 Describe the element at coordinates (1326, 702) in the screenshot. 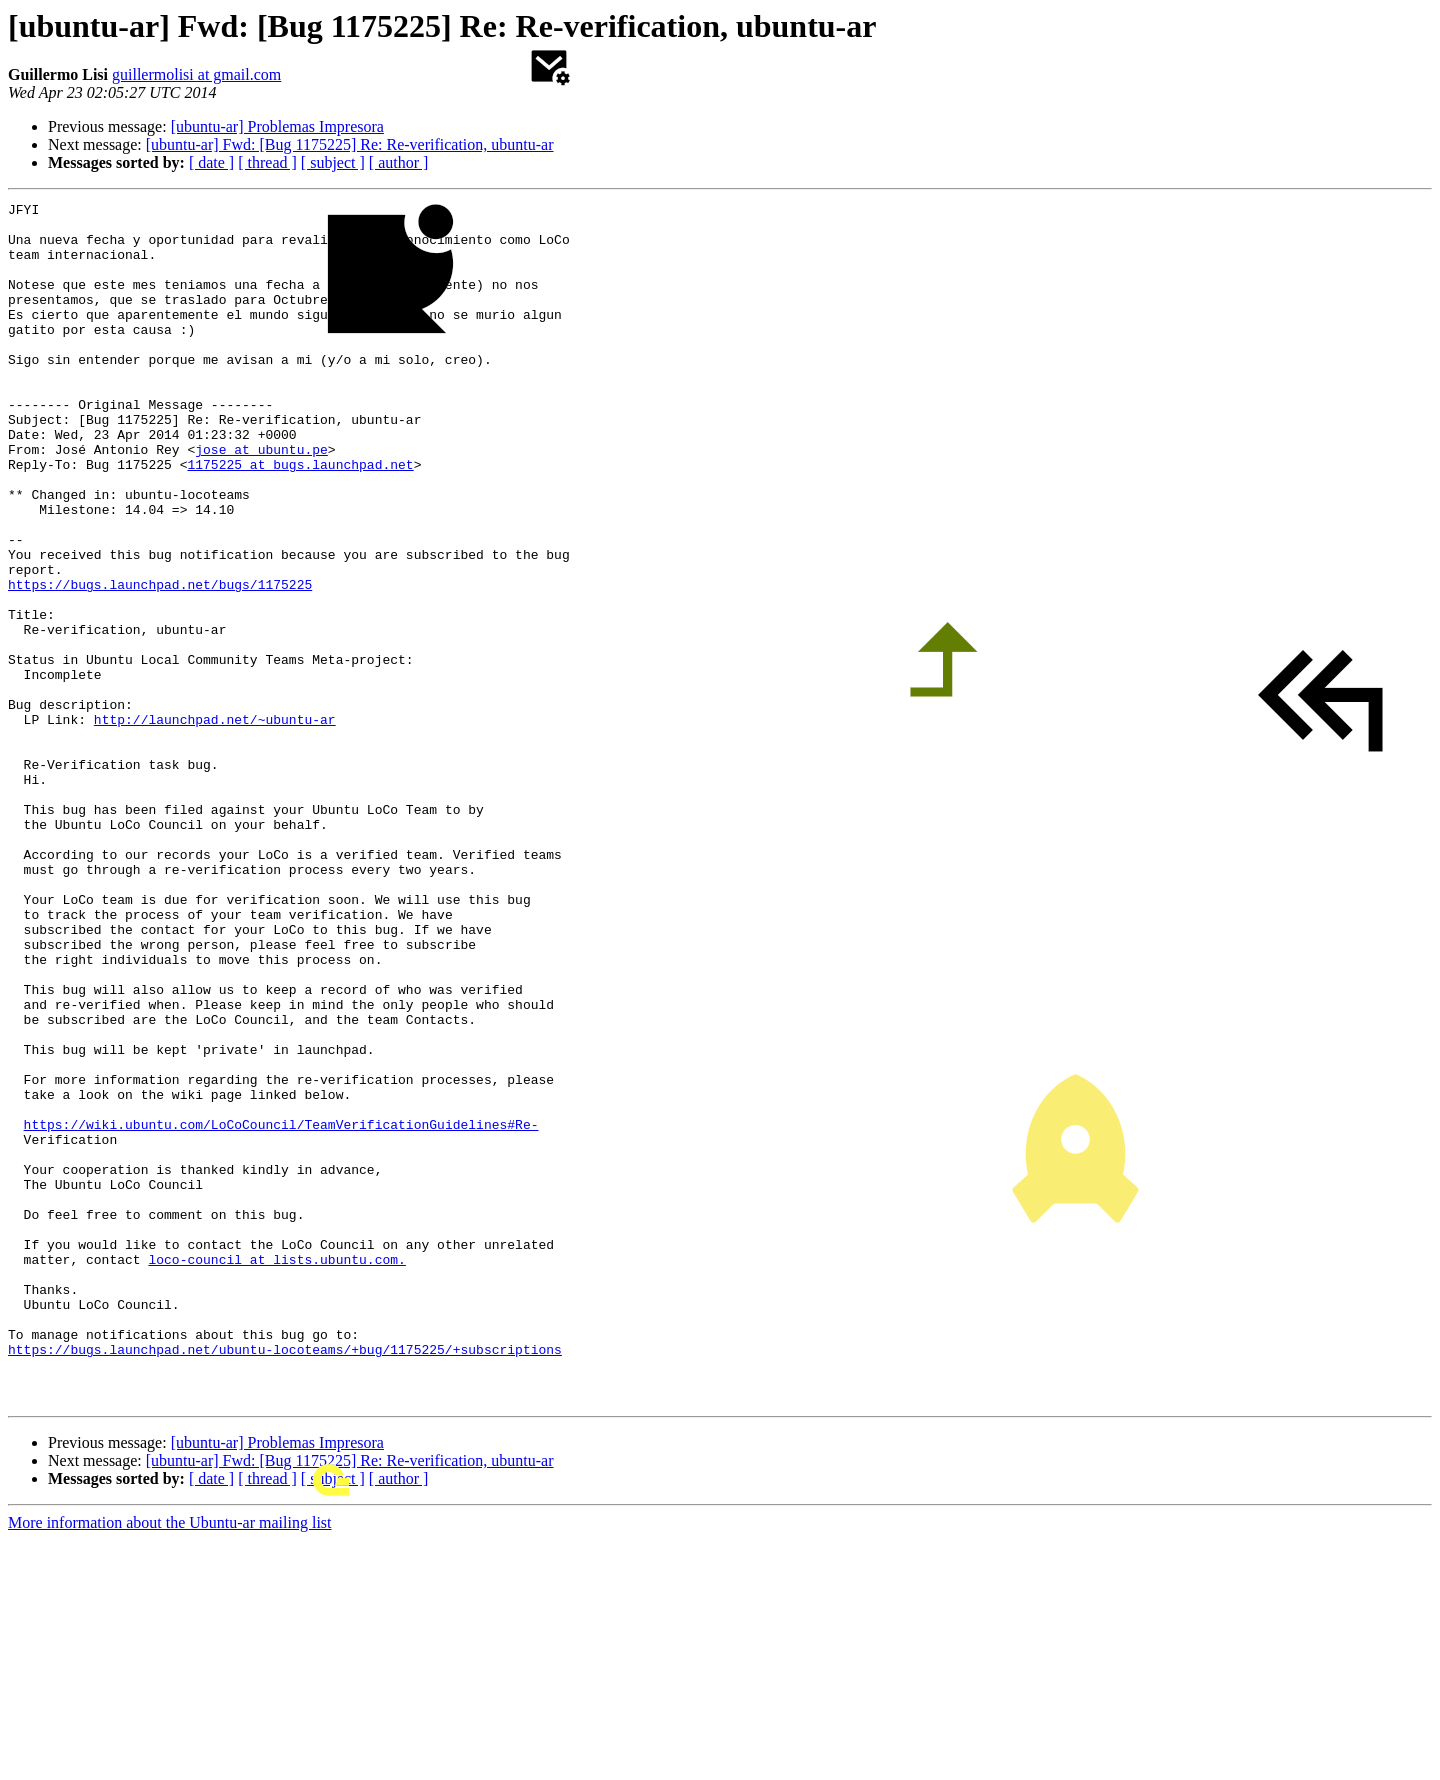

I see `reply all to a message or email` at that location.